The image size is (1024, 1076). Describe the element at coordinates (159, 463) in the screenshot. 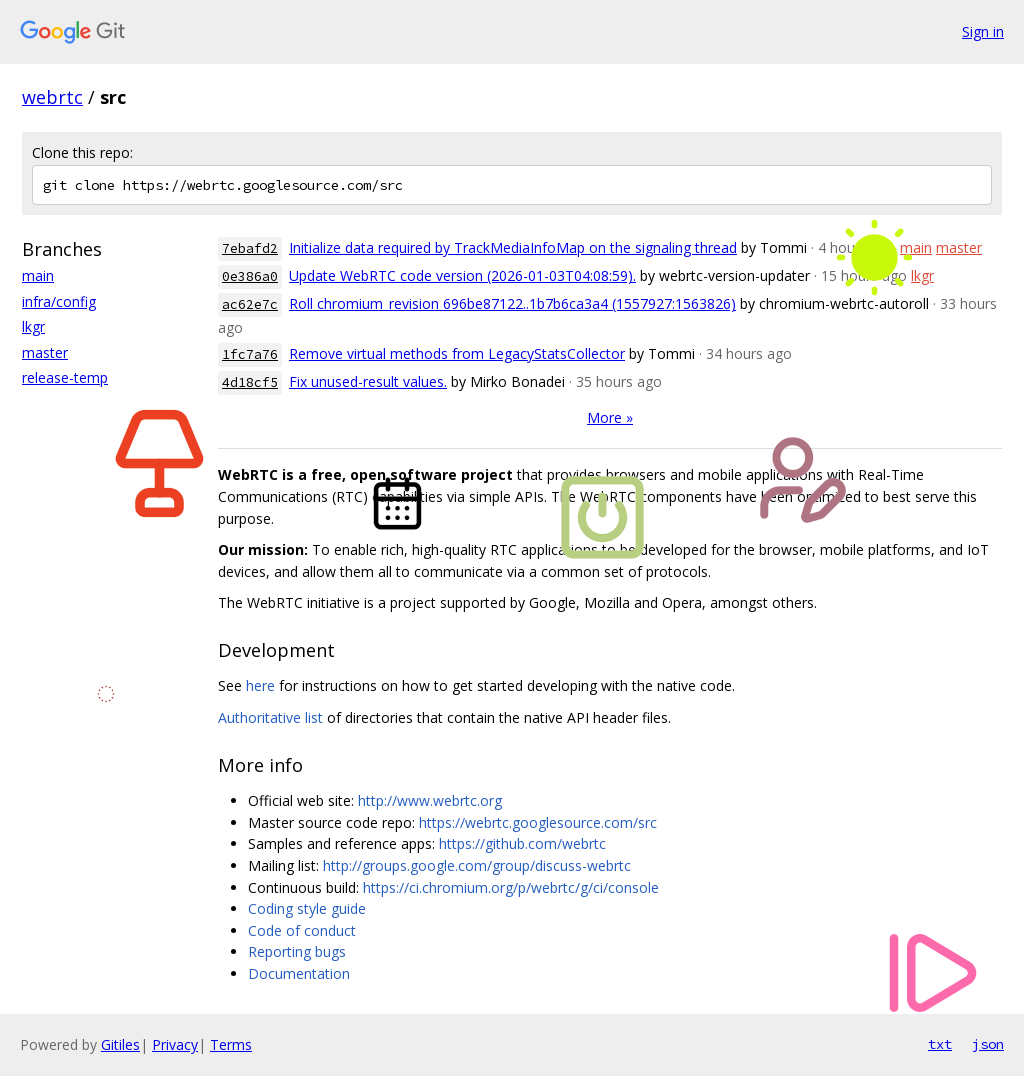

I see `toggle desk lamp or lighting` at that location.